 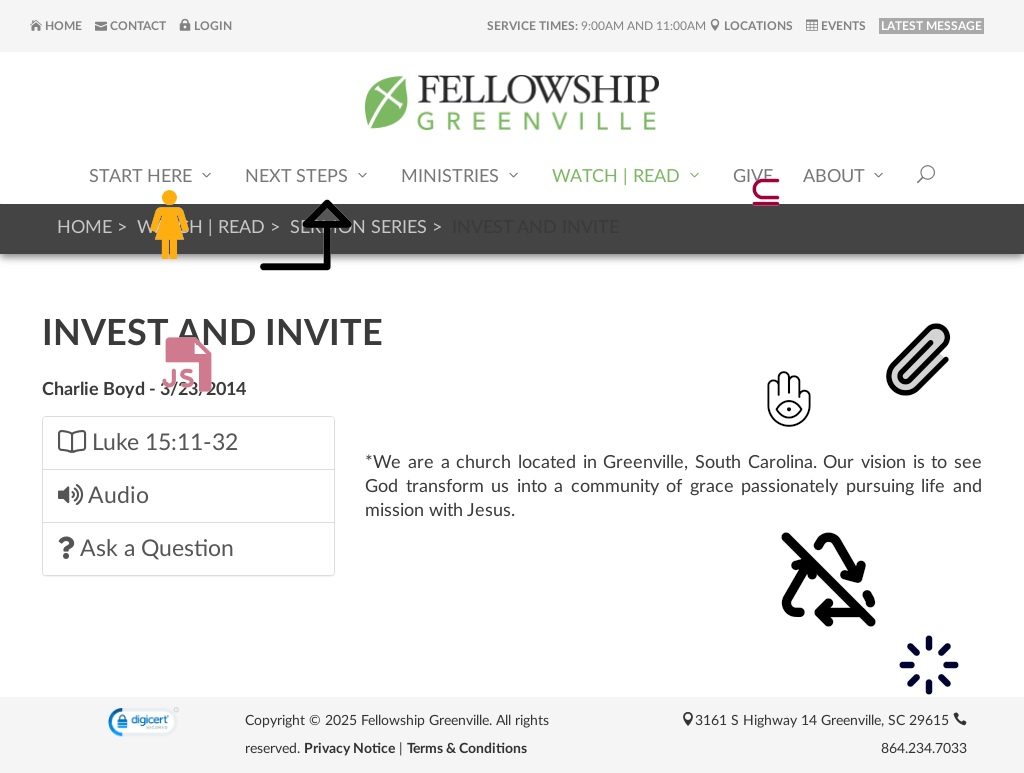 What do you see at coordinates (828, 579) in the screenshot?
I see `recycling unavailable or disabled` at bounding box center [828, 579].